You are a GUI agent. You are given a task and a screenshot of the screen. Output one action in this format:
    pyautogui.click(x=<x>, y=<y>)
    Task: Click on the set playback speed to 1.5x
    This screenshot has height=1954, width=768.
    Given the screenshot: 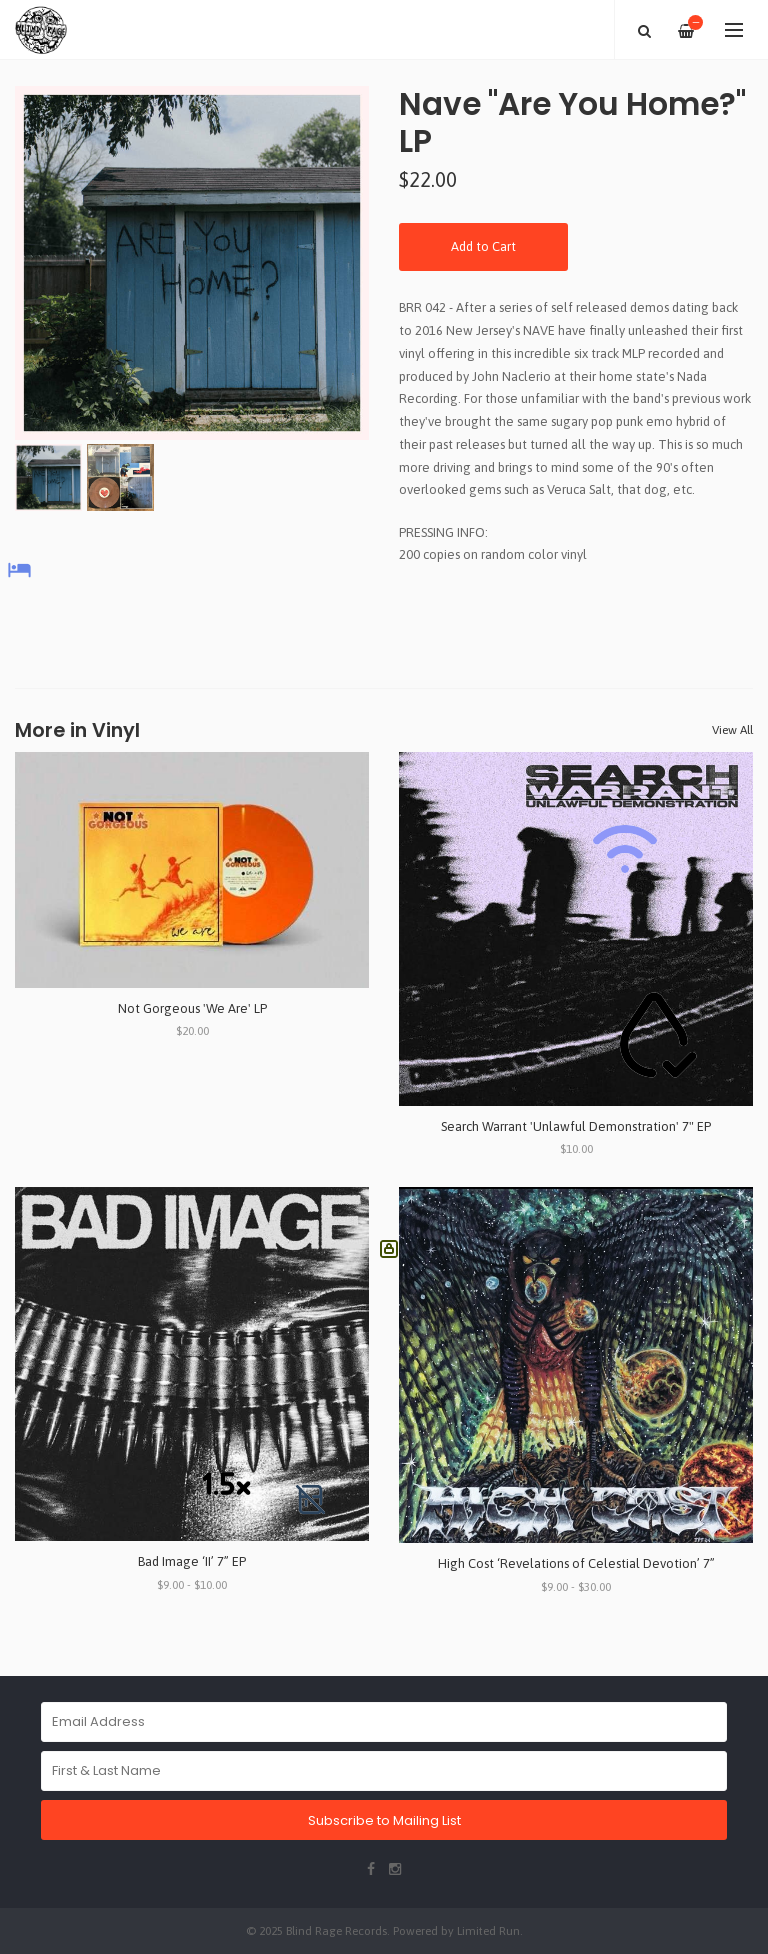 What is the action you would take?
    pyautogui.click(x=227, y=1483)
    